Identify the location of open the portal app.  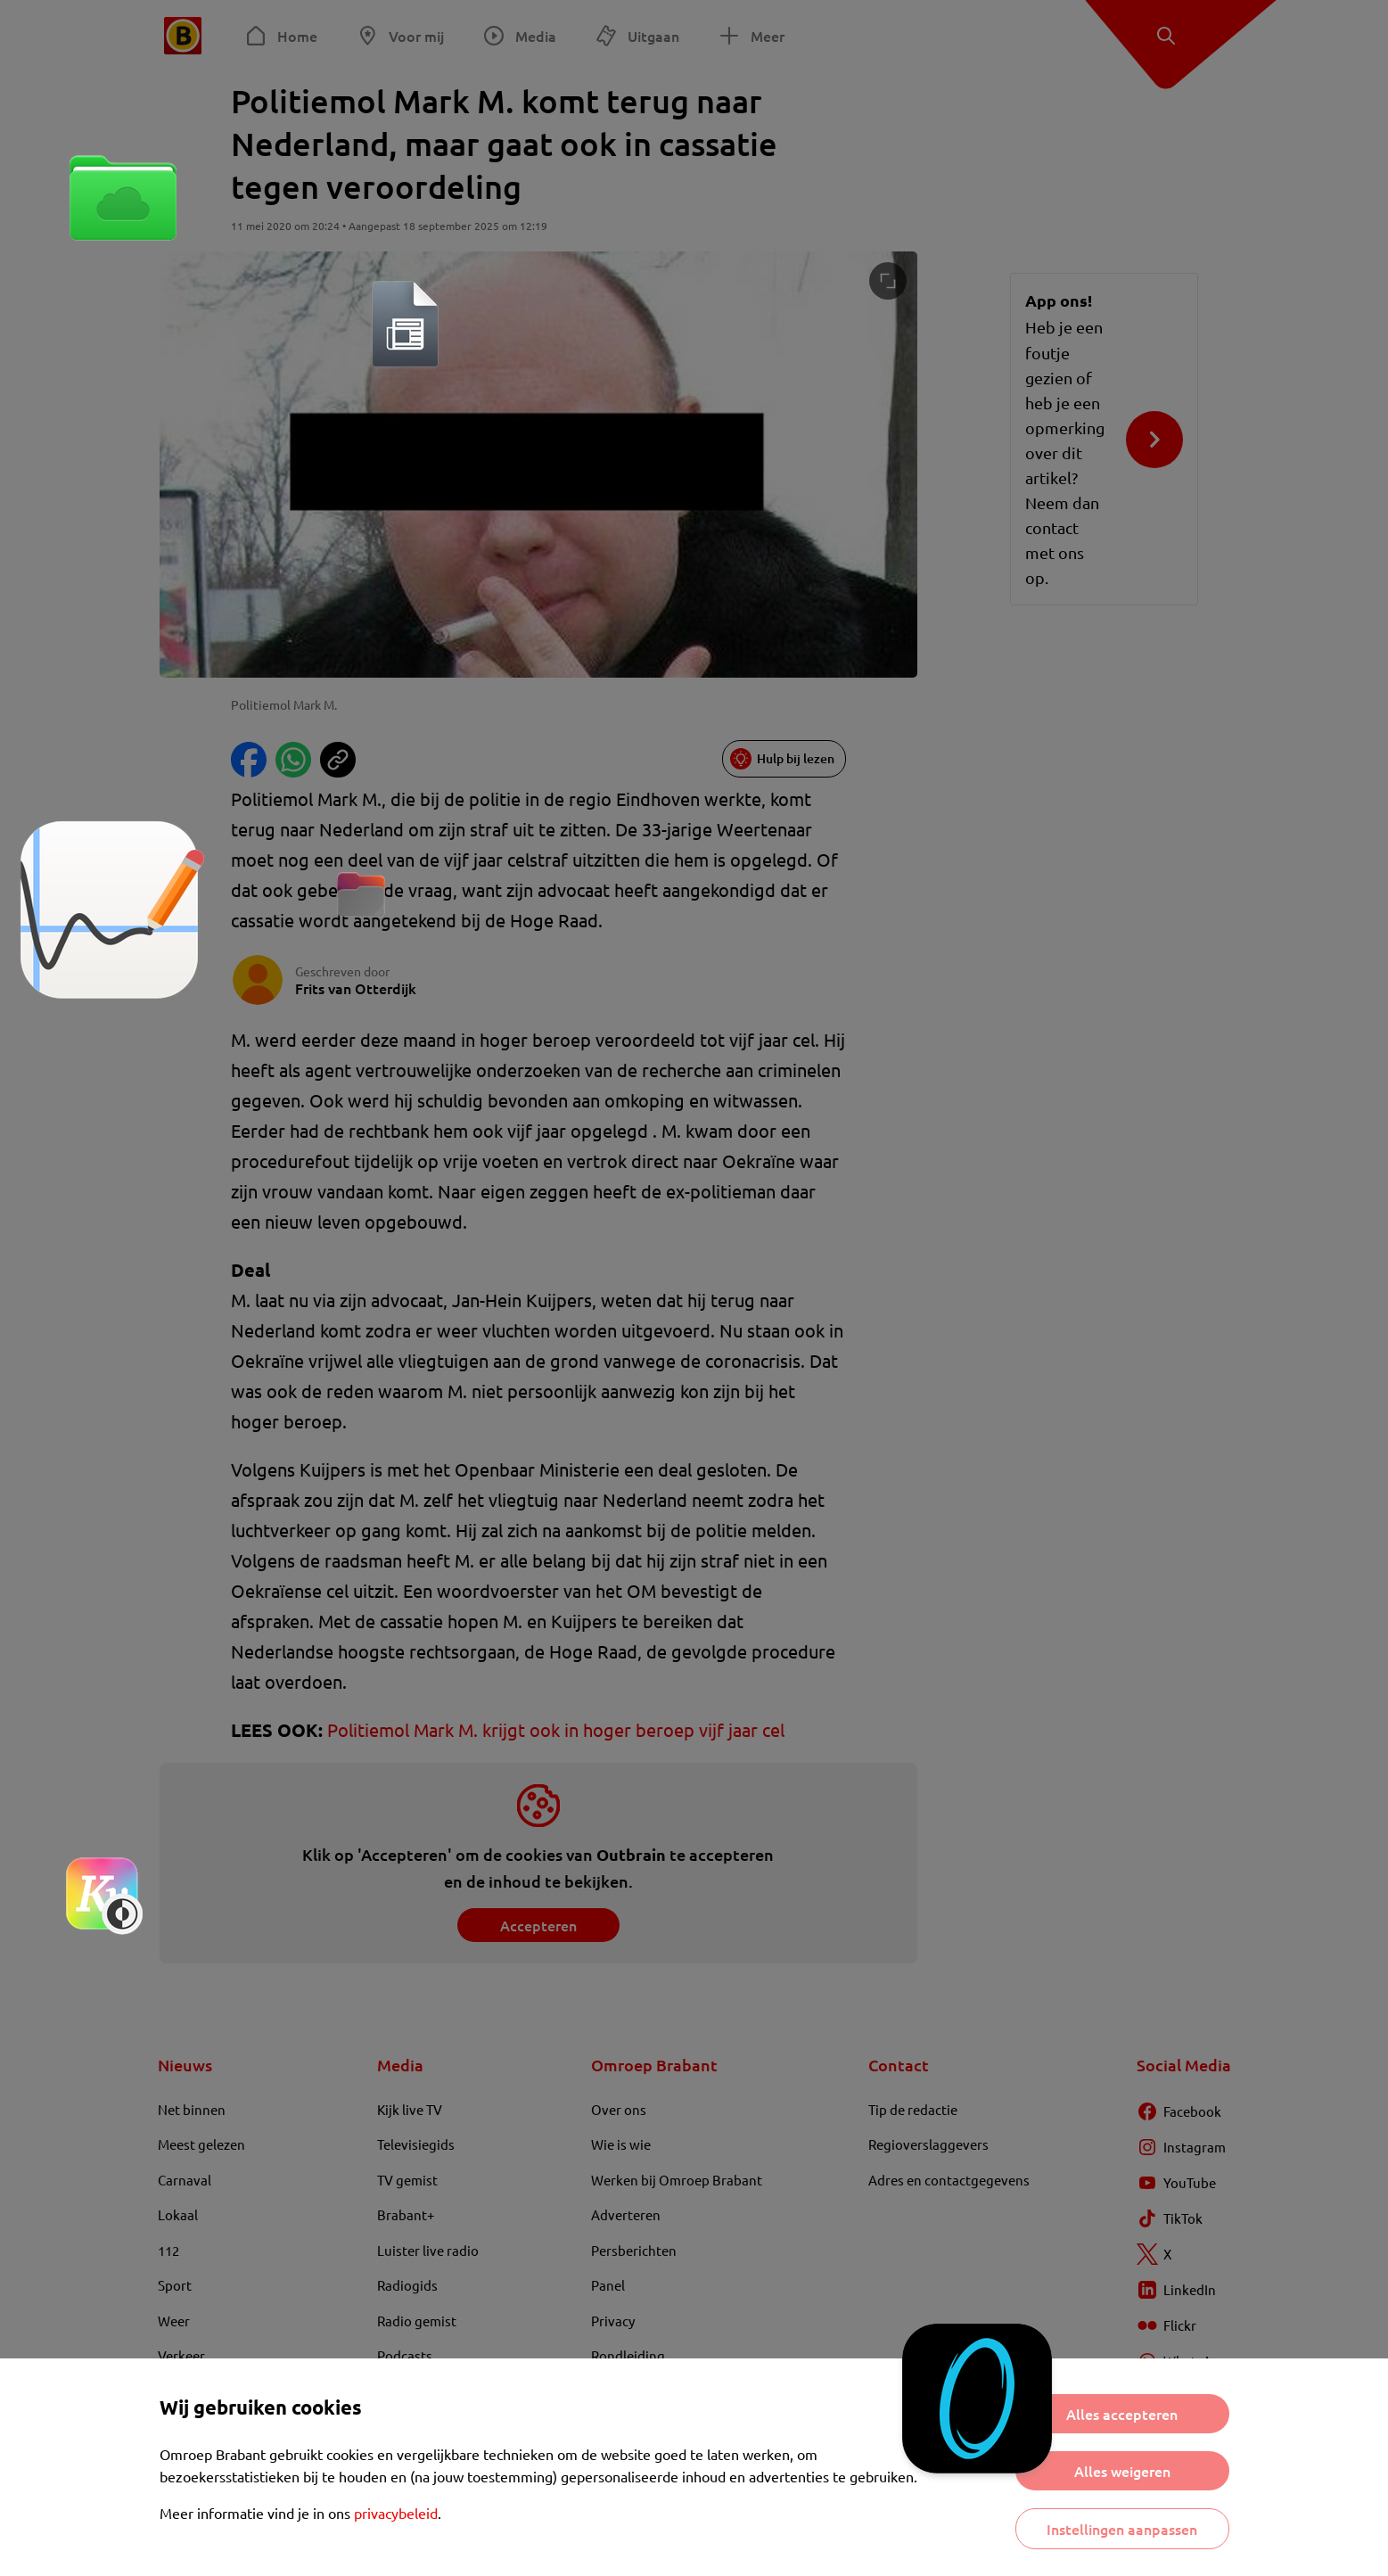
(977, 2399).